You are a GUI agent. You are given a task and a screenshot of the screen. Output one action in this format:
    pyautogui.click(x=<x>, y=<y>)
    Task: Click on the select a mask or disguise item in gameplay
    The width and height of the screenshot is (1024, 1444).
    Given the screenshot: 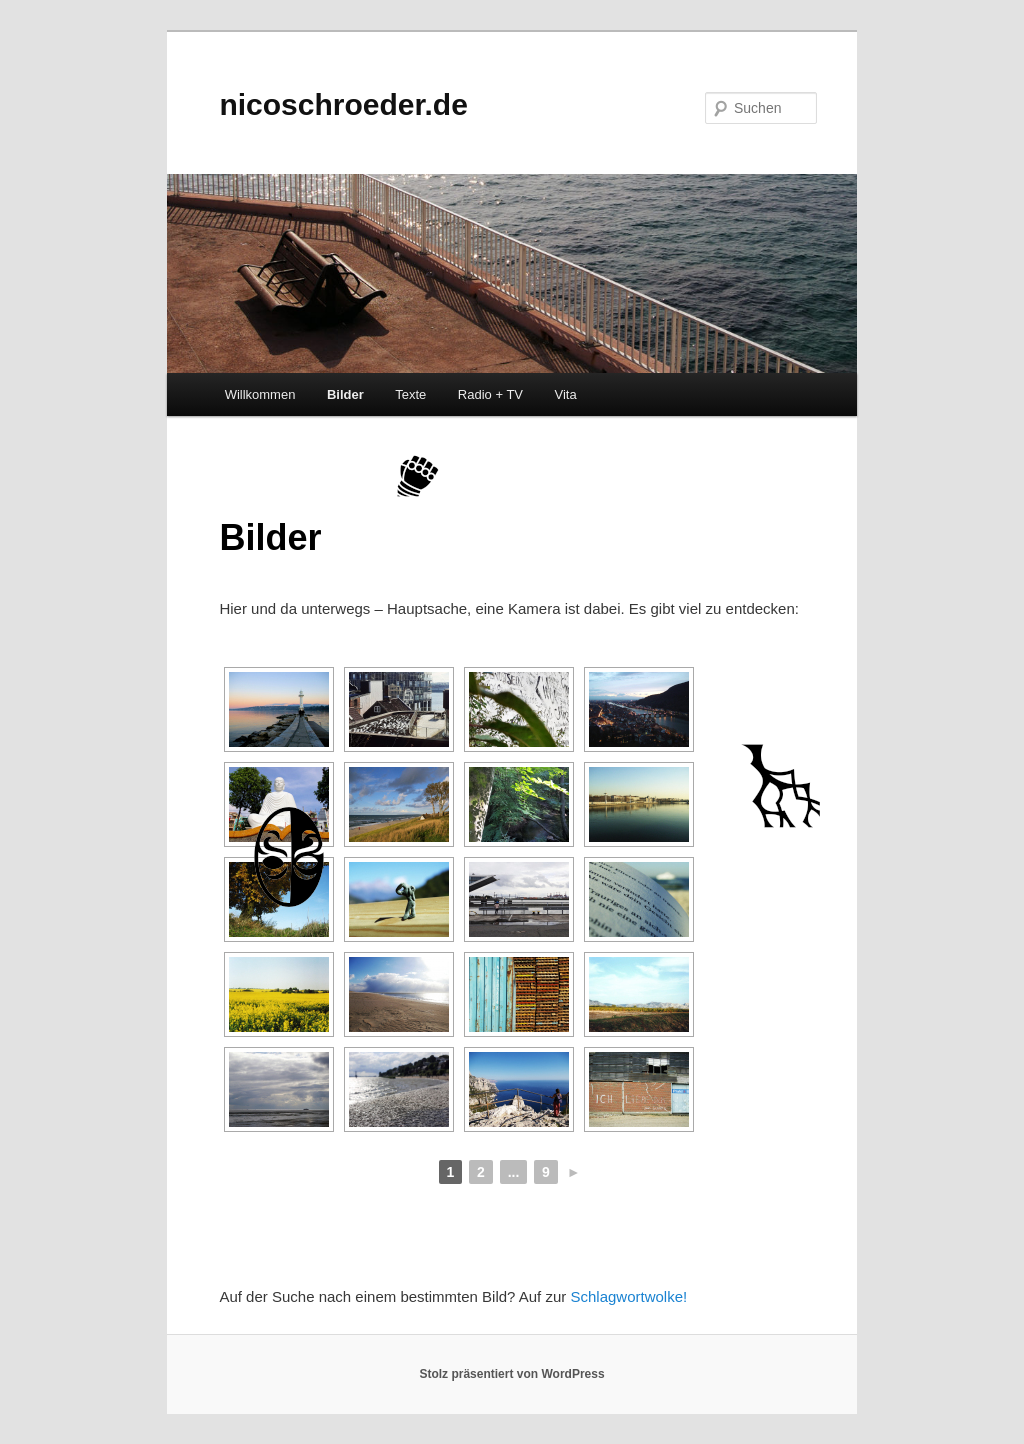 What is the action you would take?
    pyautogui.click(x=289, y=857)
    